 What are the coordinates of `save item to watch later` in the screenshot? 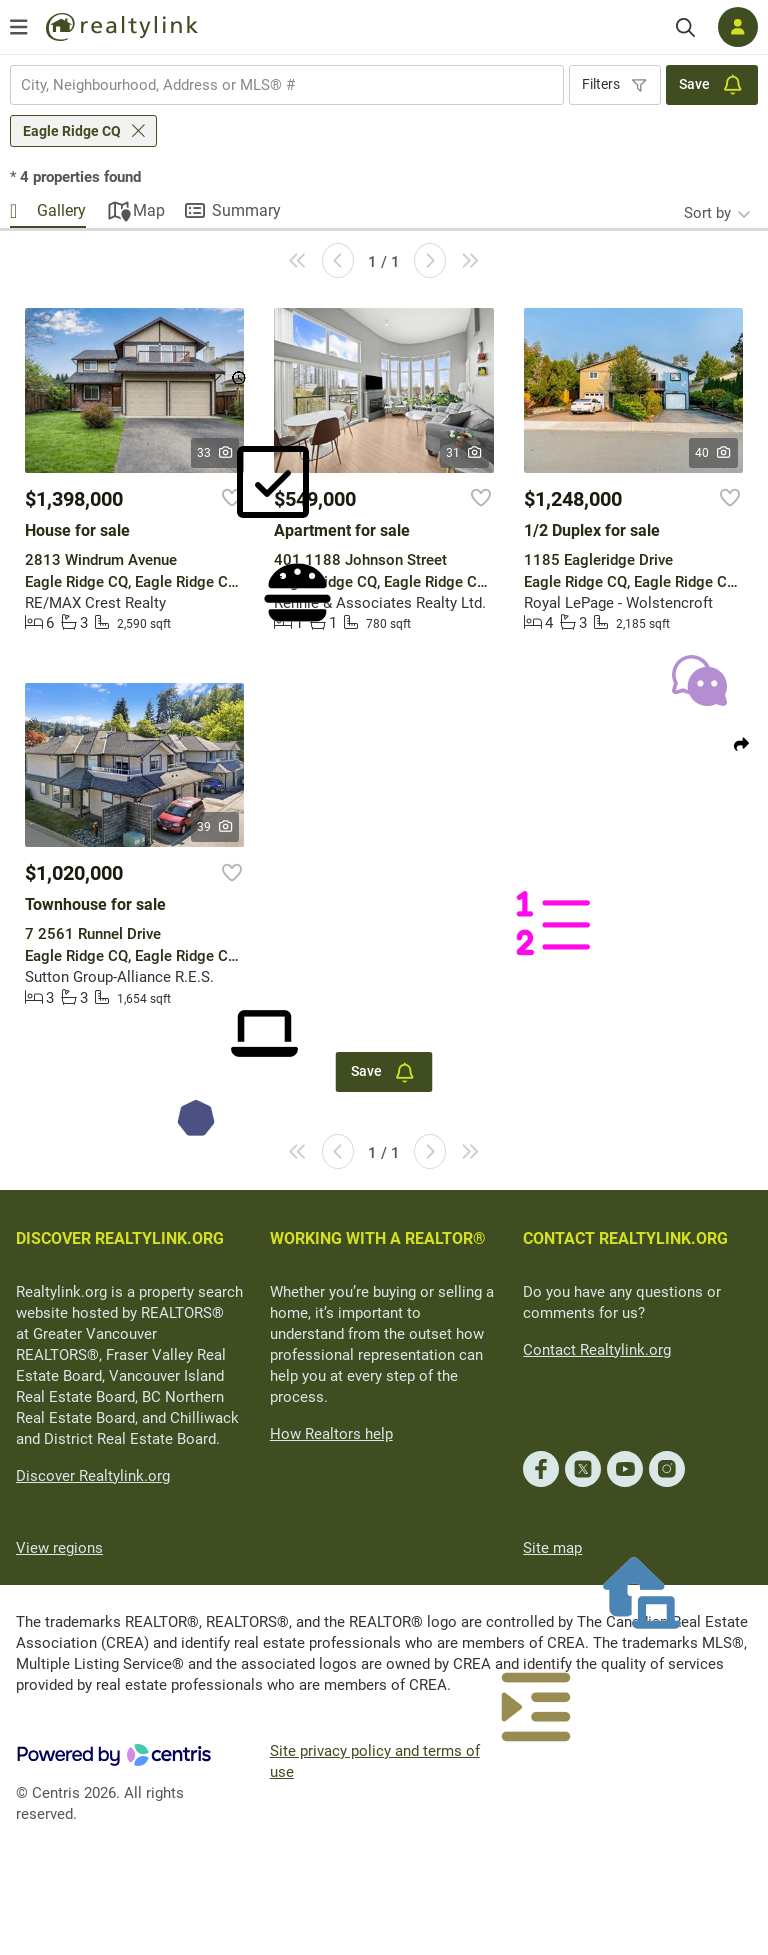 It's located at (239, 378).